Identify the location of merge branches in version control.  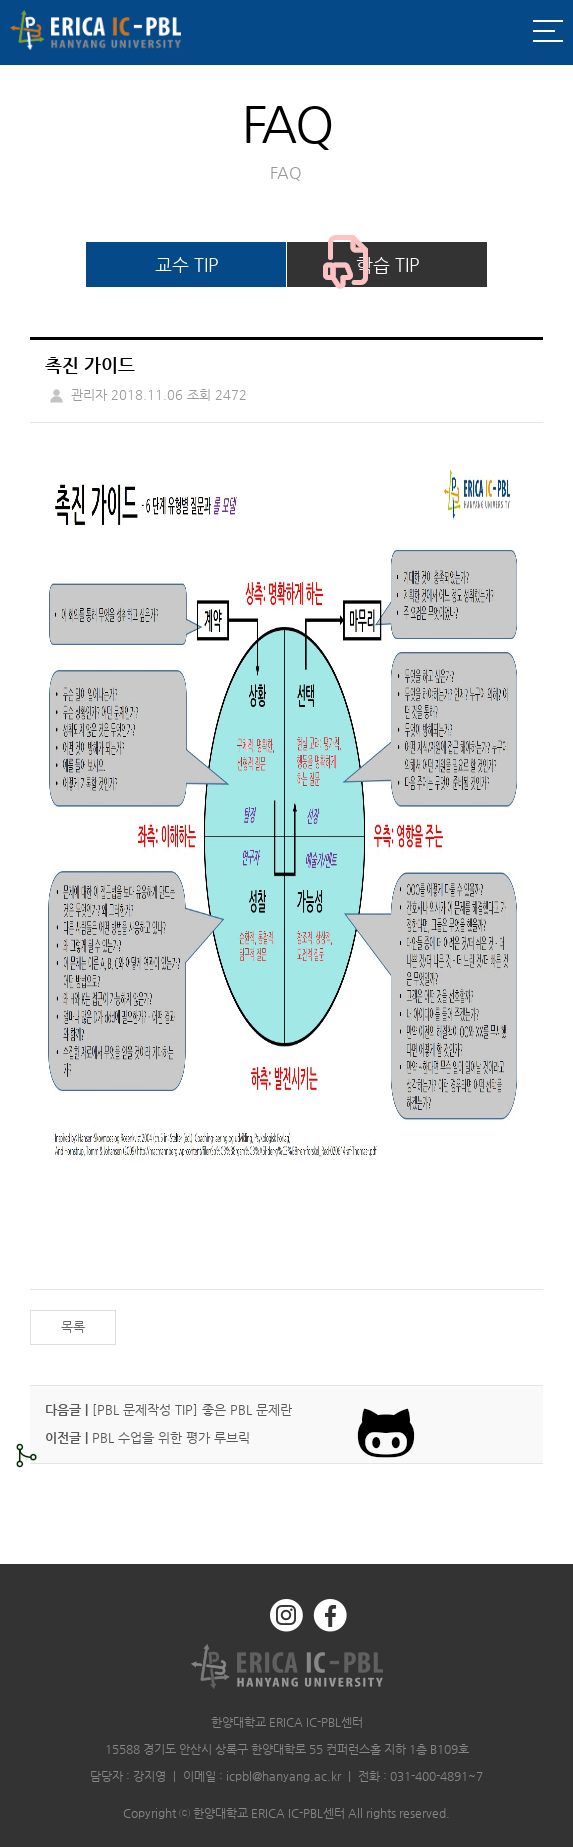
(26, 1455).